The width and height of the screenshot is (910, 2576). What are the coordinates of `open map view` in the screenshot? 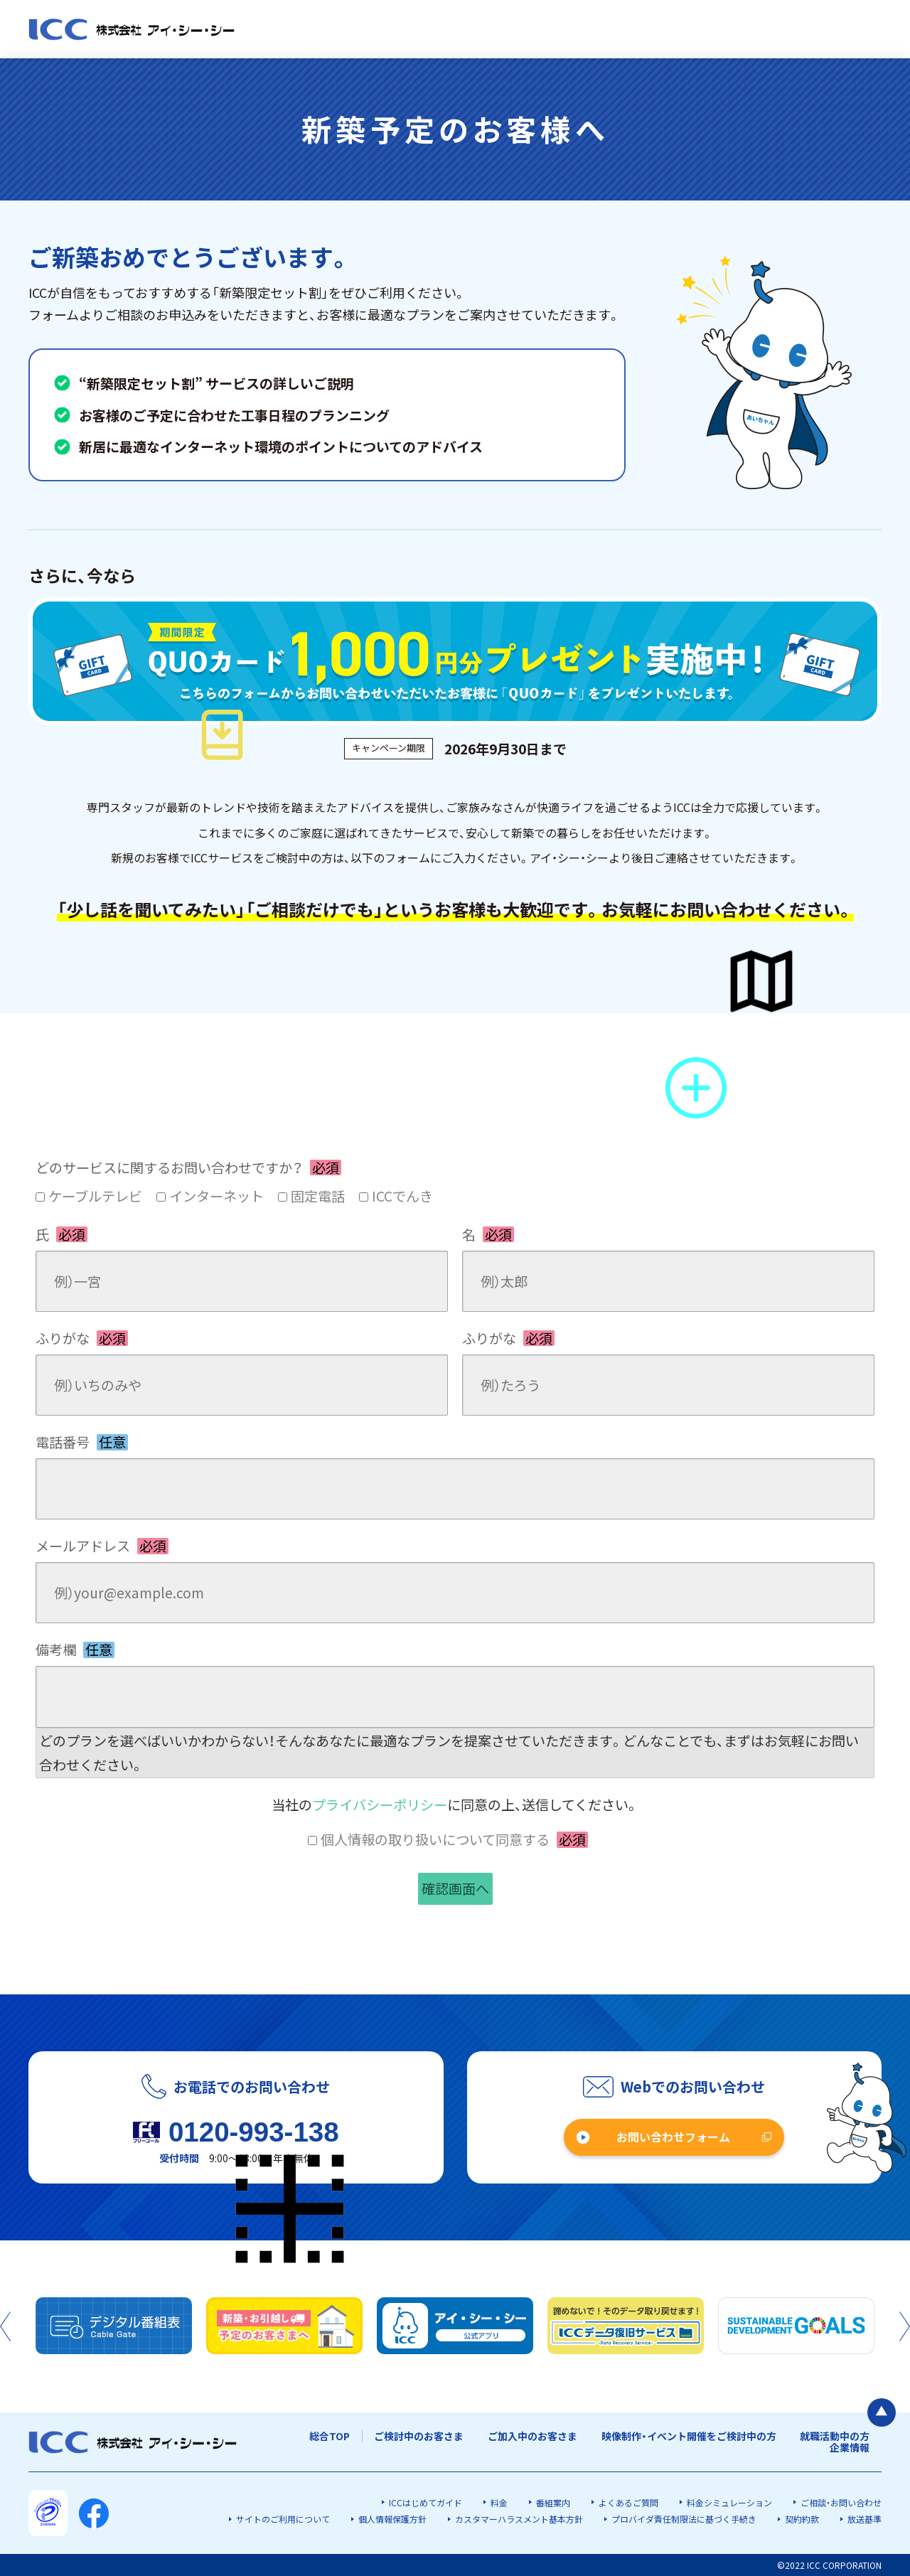 It's located at (761, 981).